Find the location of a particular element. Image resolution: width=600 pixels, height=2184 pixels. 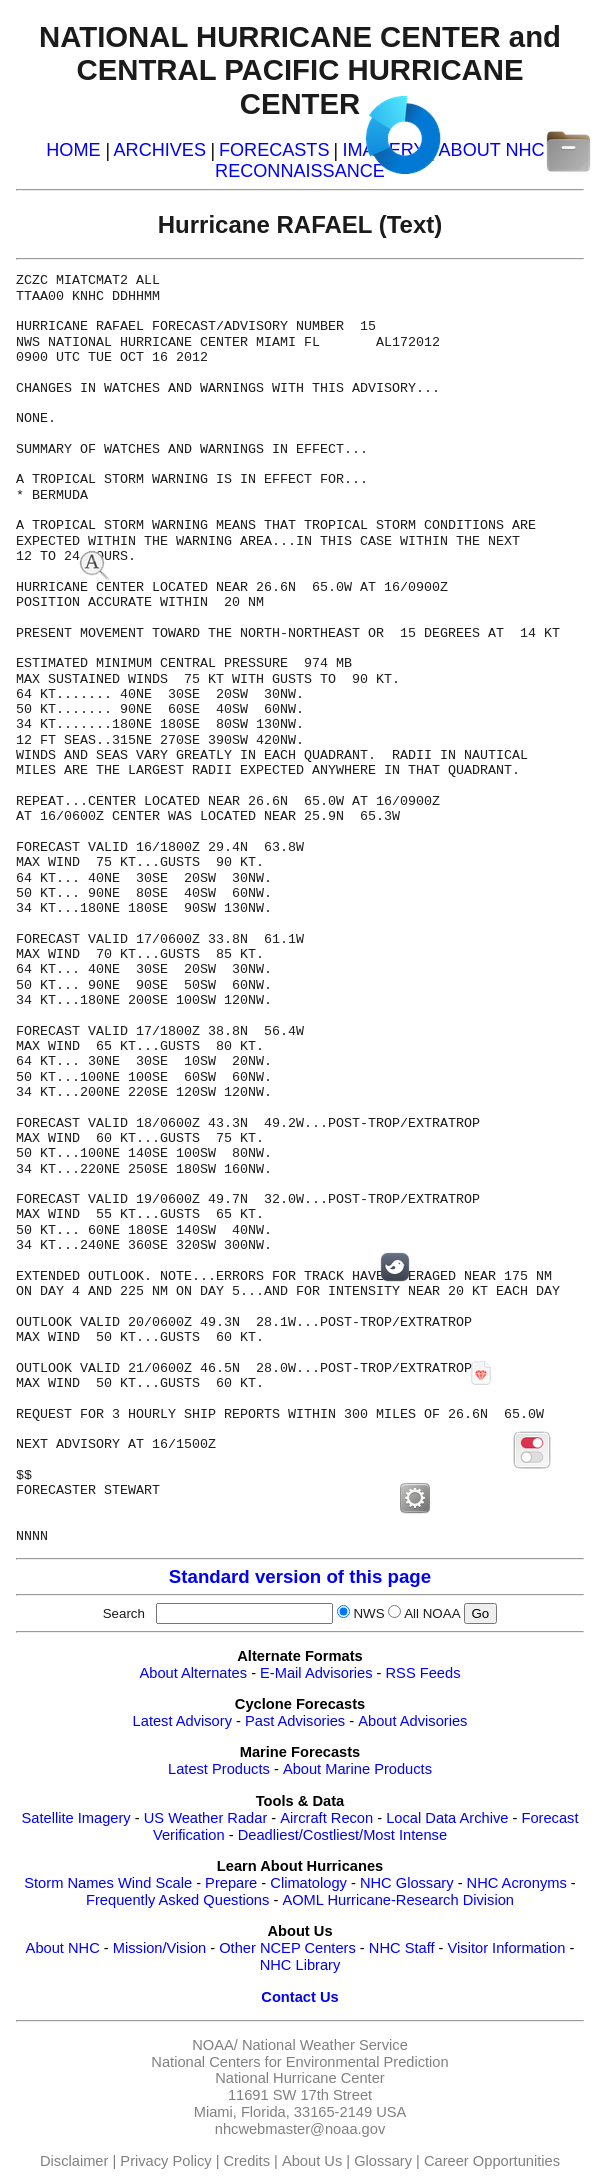

open the file manager application is located at coordinates (568, 151).